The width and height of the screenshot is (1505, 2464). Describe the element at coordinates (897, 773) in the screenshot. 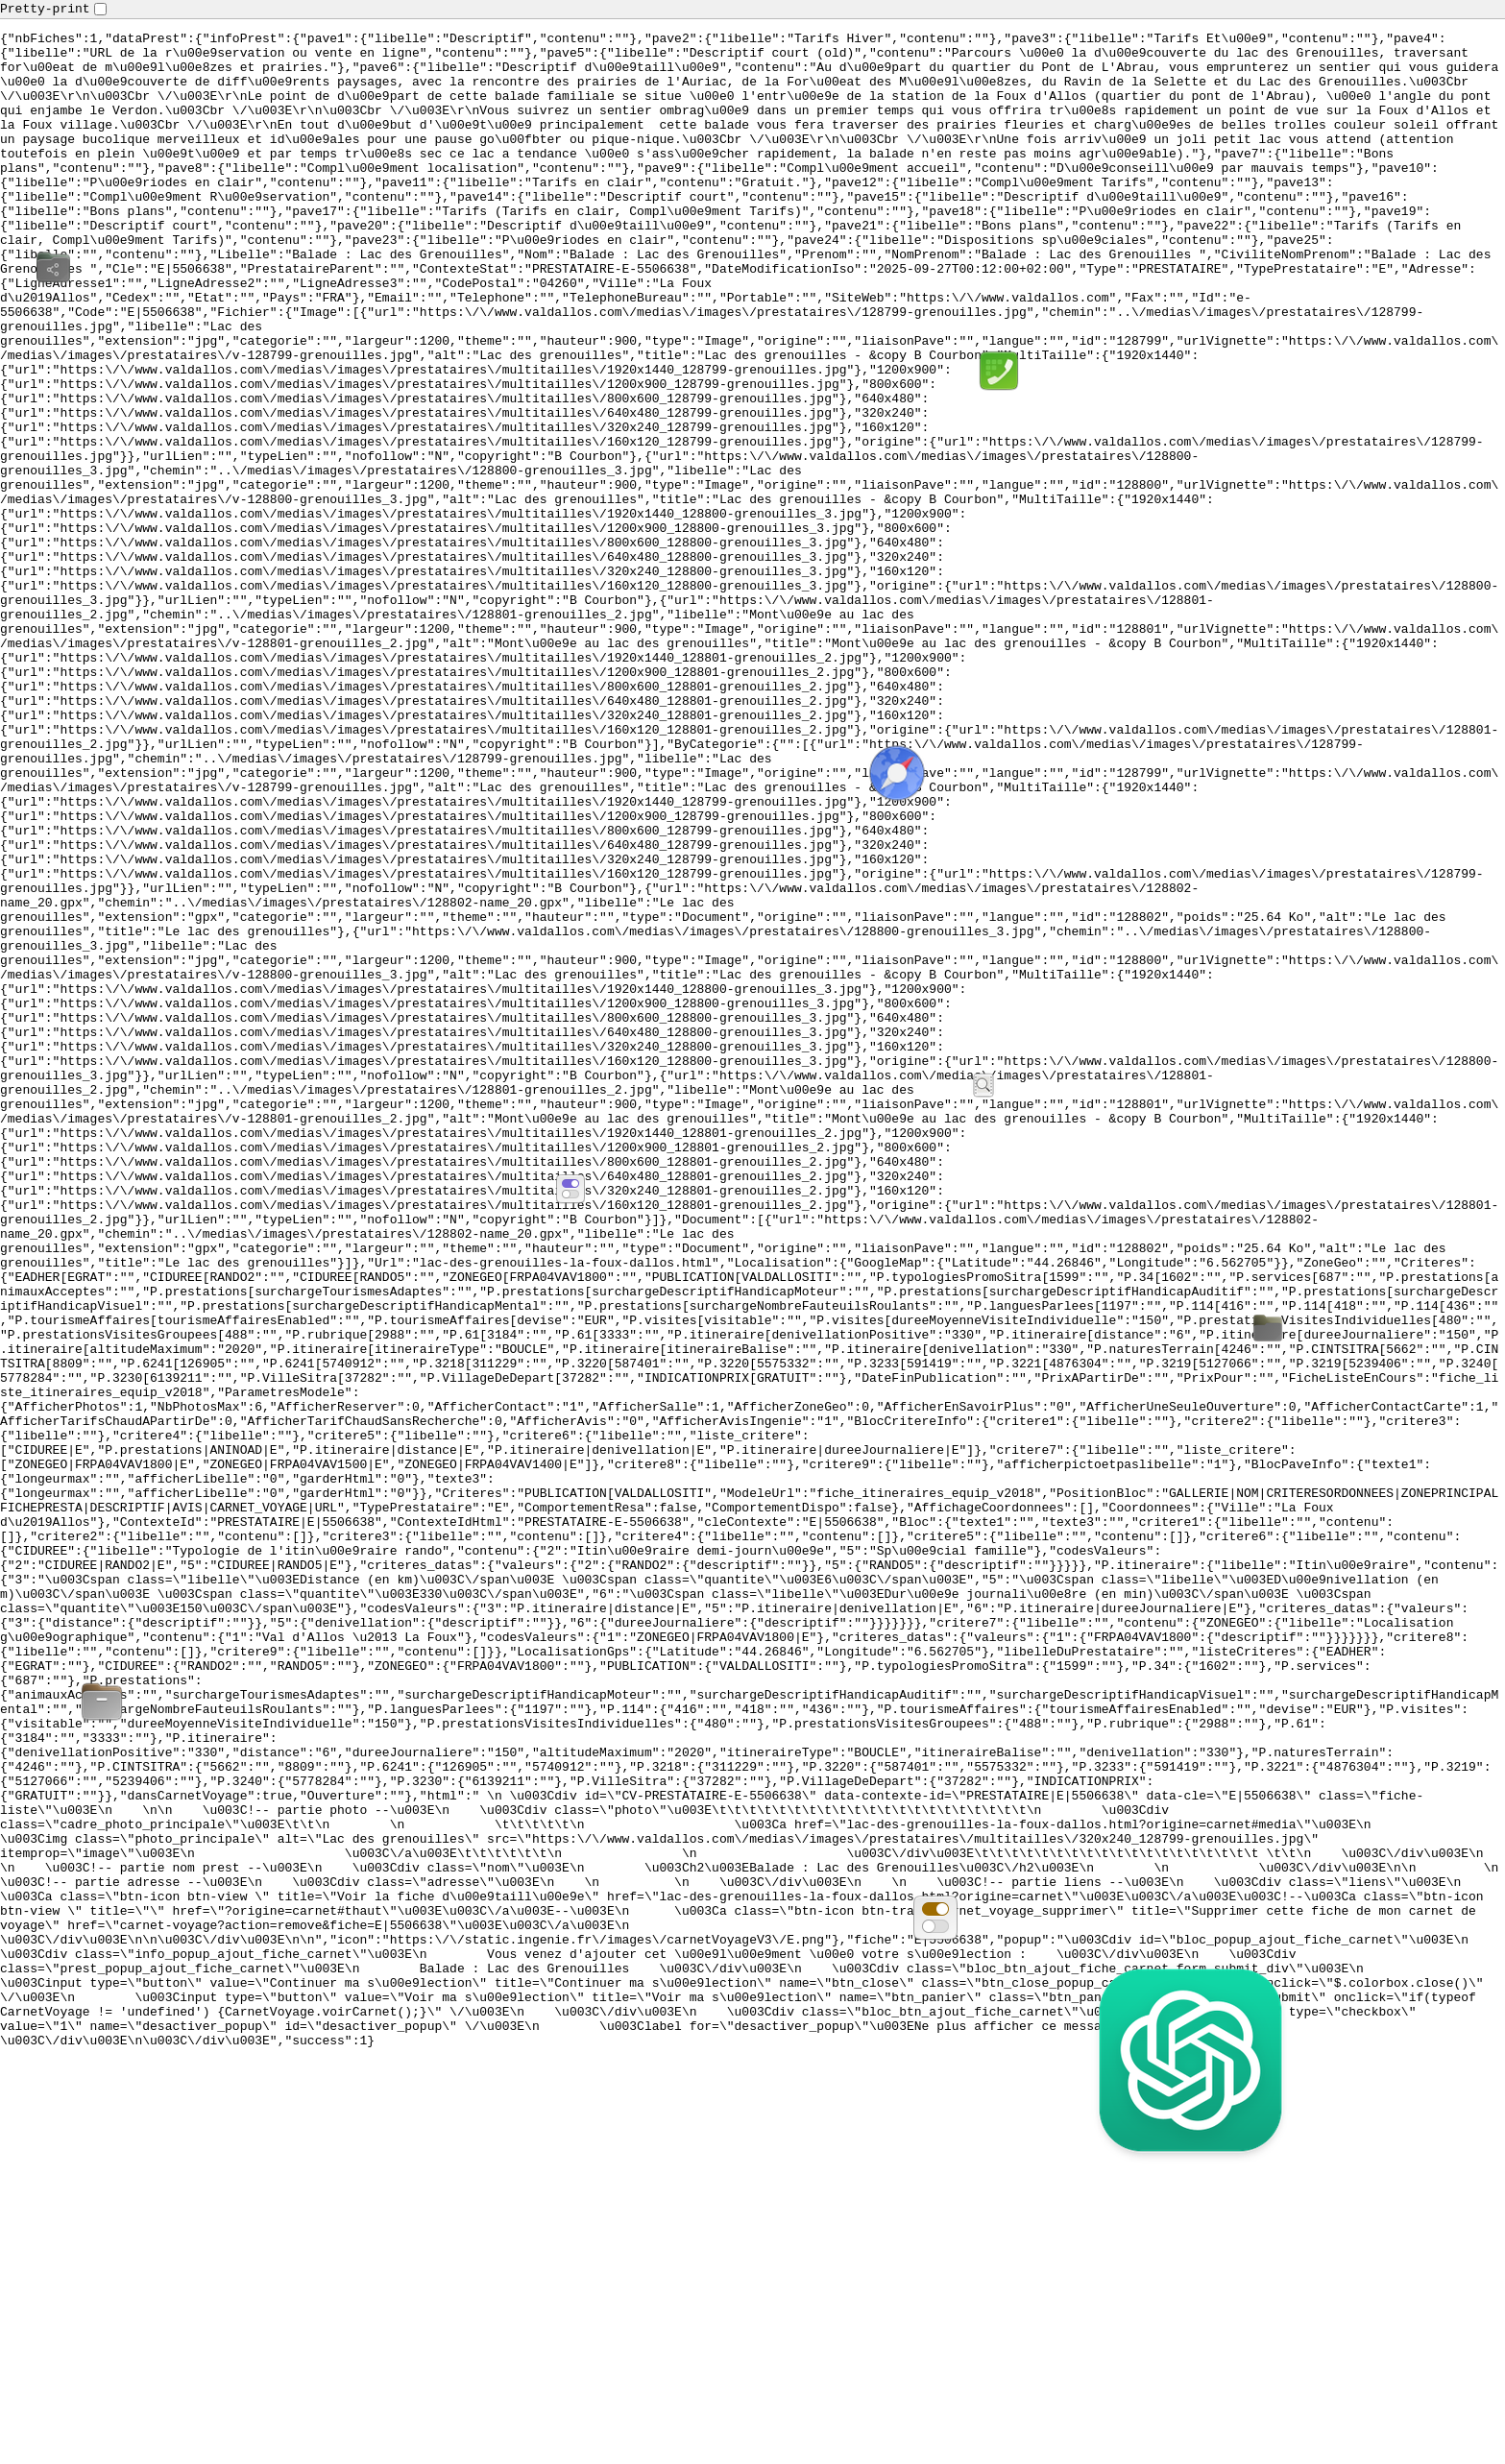

I see `open web browser application` at that location.